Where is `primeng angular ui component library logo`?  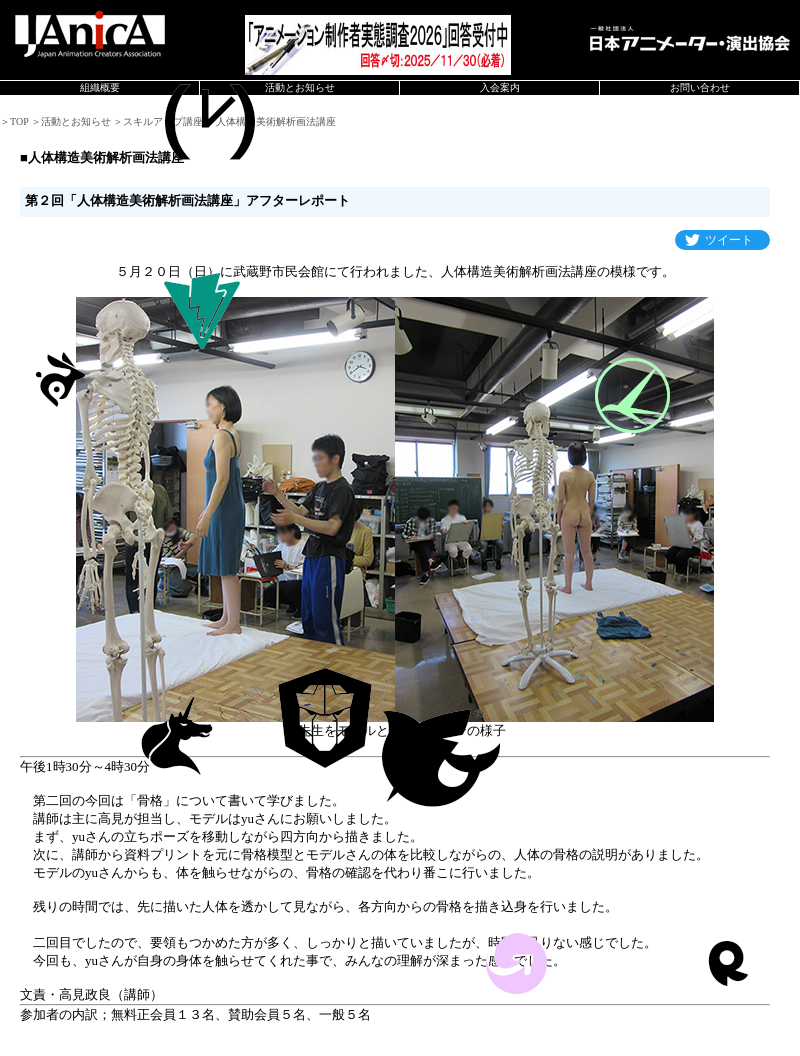
primeng angular ui component library logo is located at coordinates (325, 718).